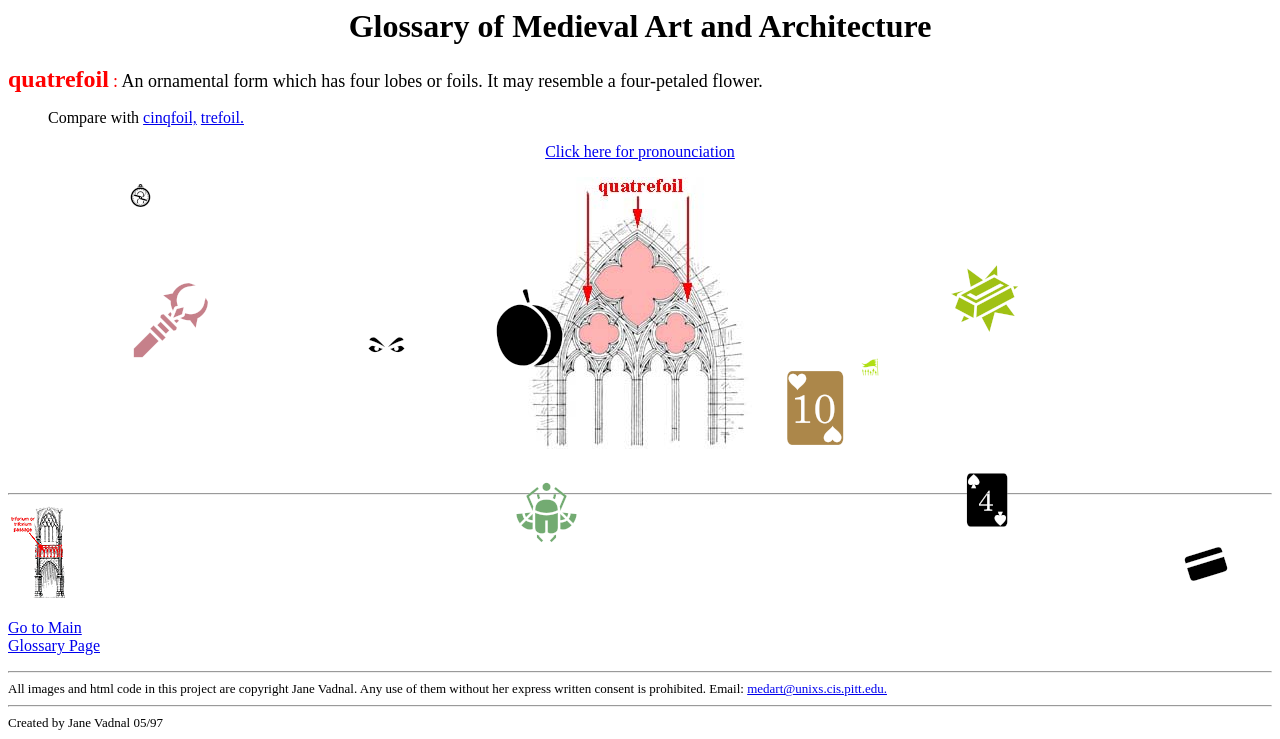  What do you see at coordinates (985, 298) in the screenshot?
I see `view in-game currency or gold balance` at bounding box center [985, 298].